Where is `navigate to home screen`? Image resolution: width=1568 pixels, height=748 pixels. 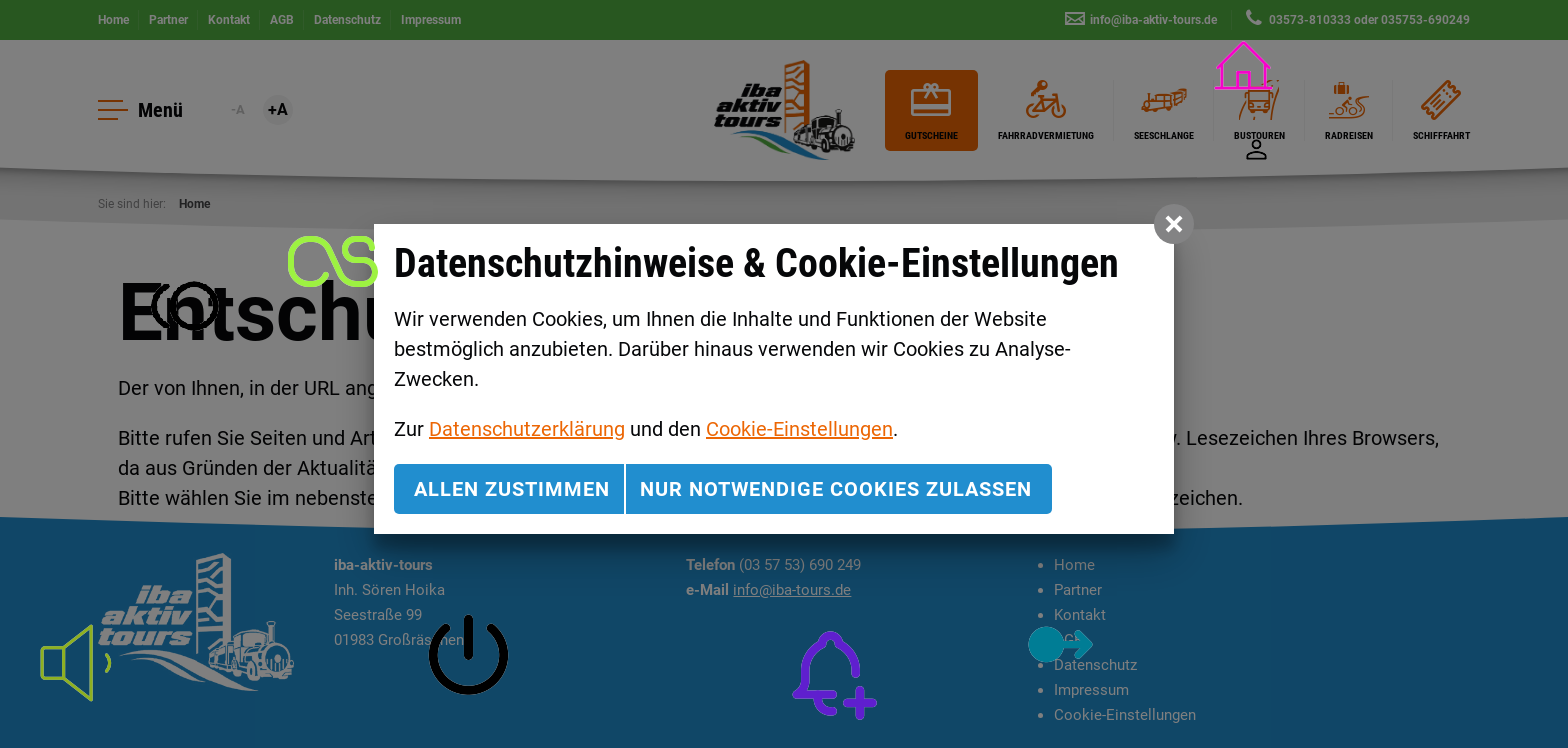
navigate to home screen is located at coordinates (1243, 66).